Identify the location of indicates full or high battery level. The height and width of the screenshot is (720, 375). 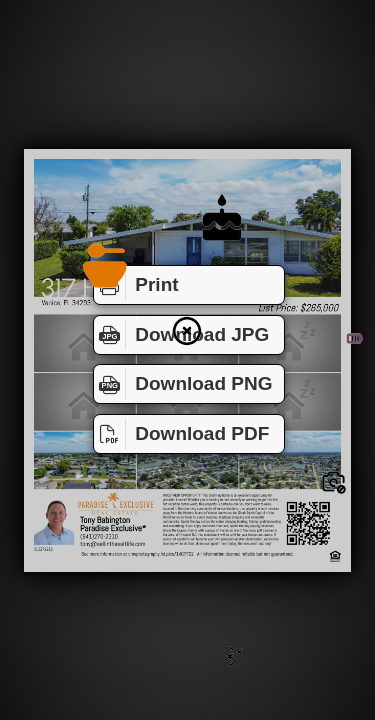
(354, 338).